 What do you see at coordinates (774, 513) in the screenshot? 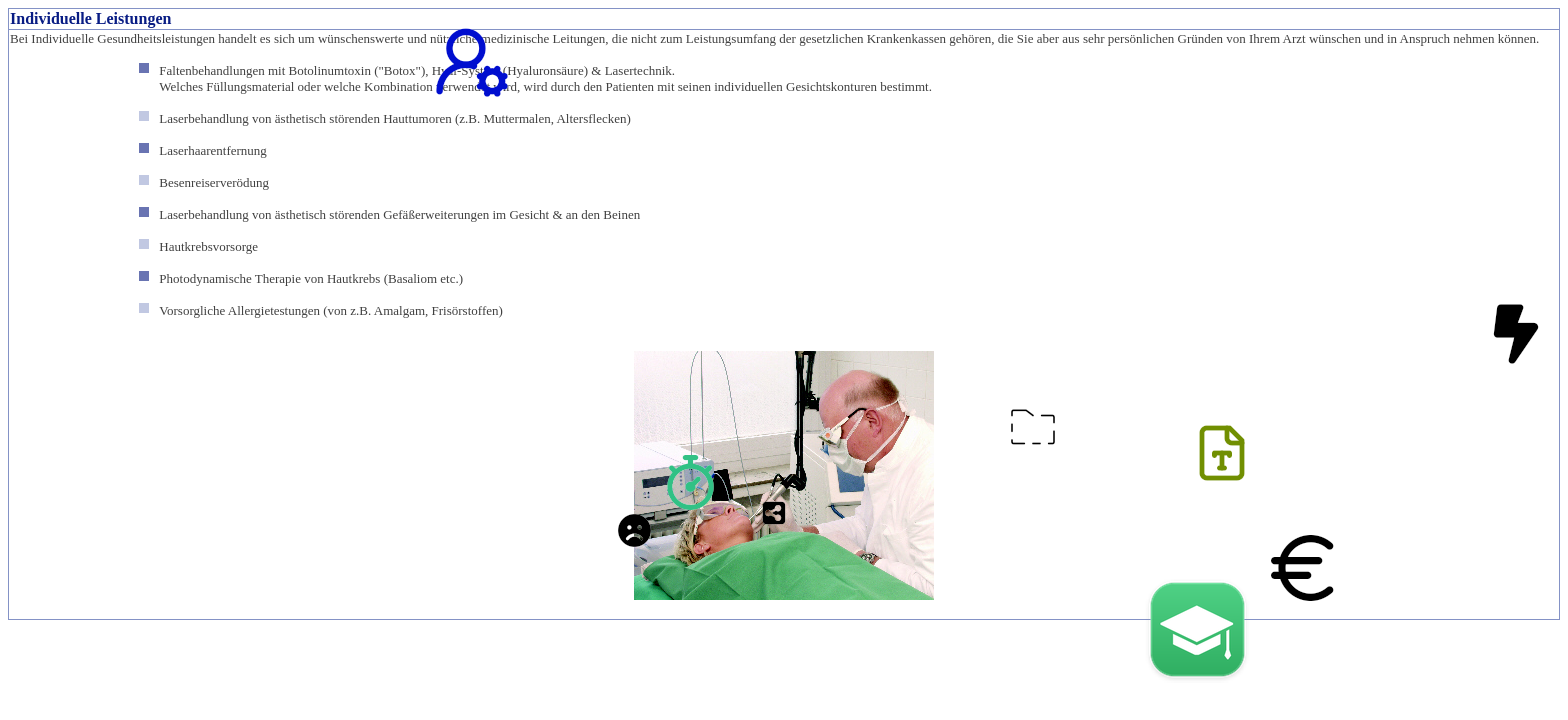
I see `share content to social media or other apps` at bounding box center [774, 513].